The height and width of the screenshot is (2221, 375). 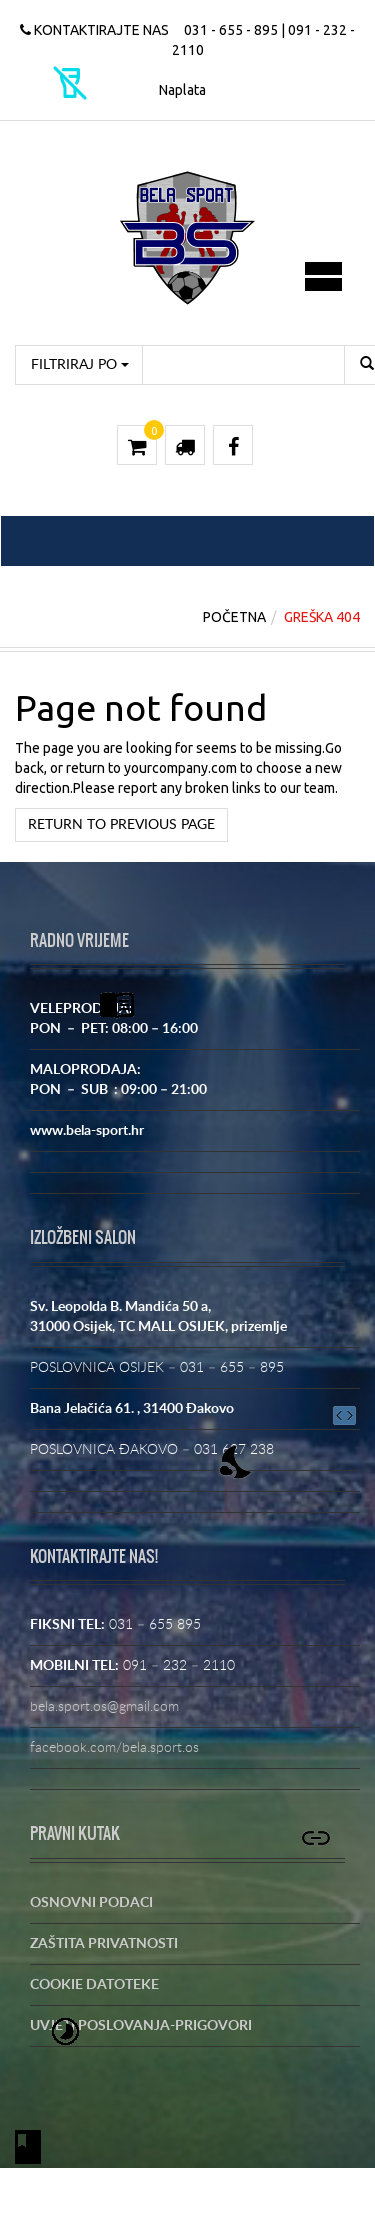 I want to click on access your classes or courses, so click(x=28, y=2147).